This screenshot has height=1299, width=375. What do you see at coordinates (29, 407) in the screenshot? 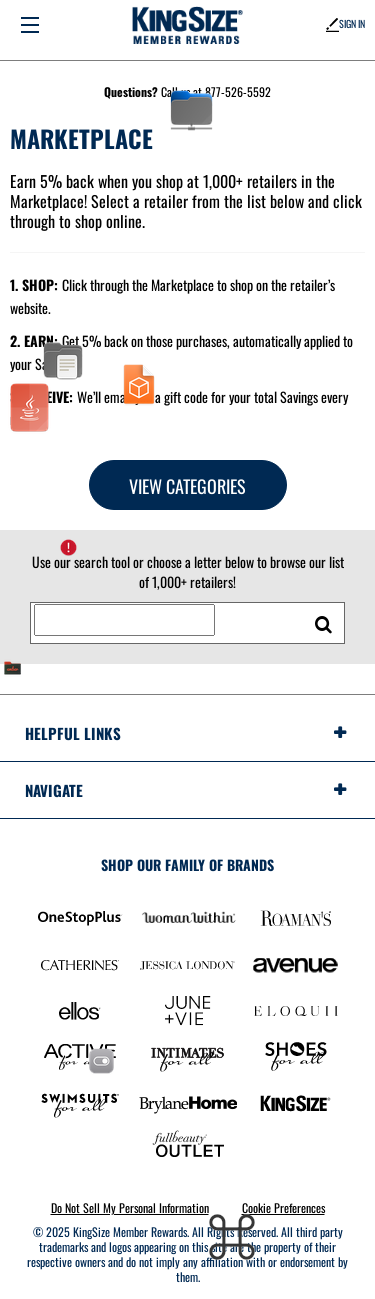
I see `a java source code file` at bounding box center [29, 407].